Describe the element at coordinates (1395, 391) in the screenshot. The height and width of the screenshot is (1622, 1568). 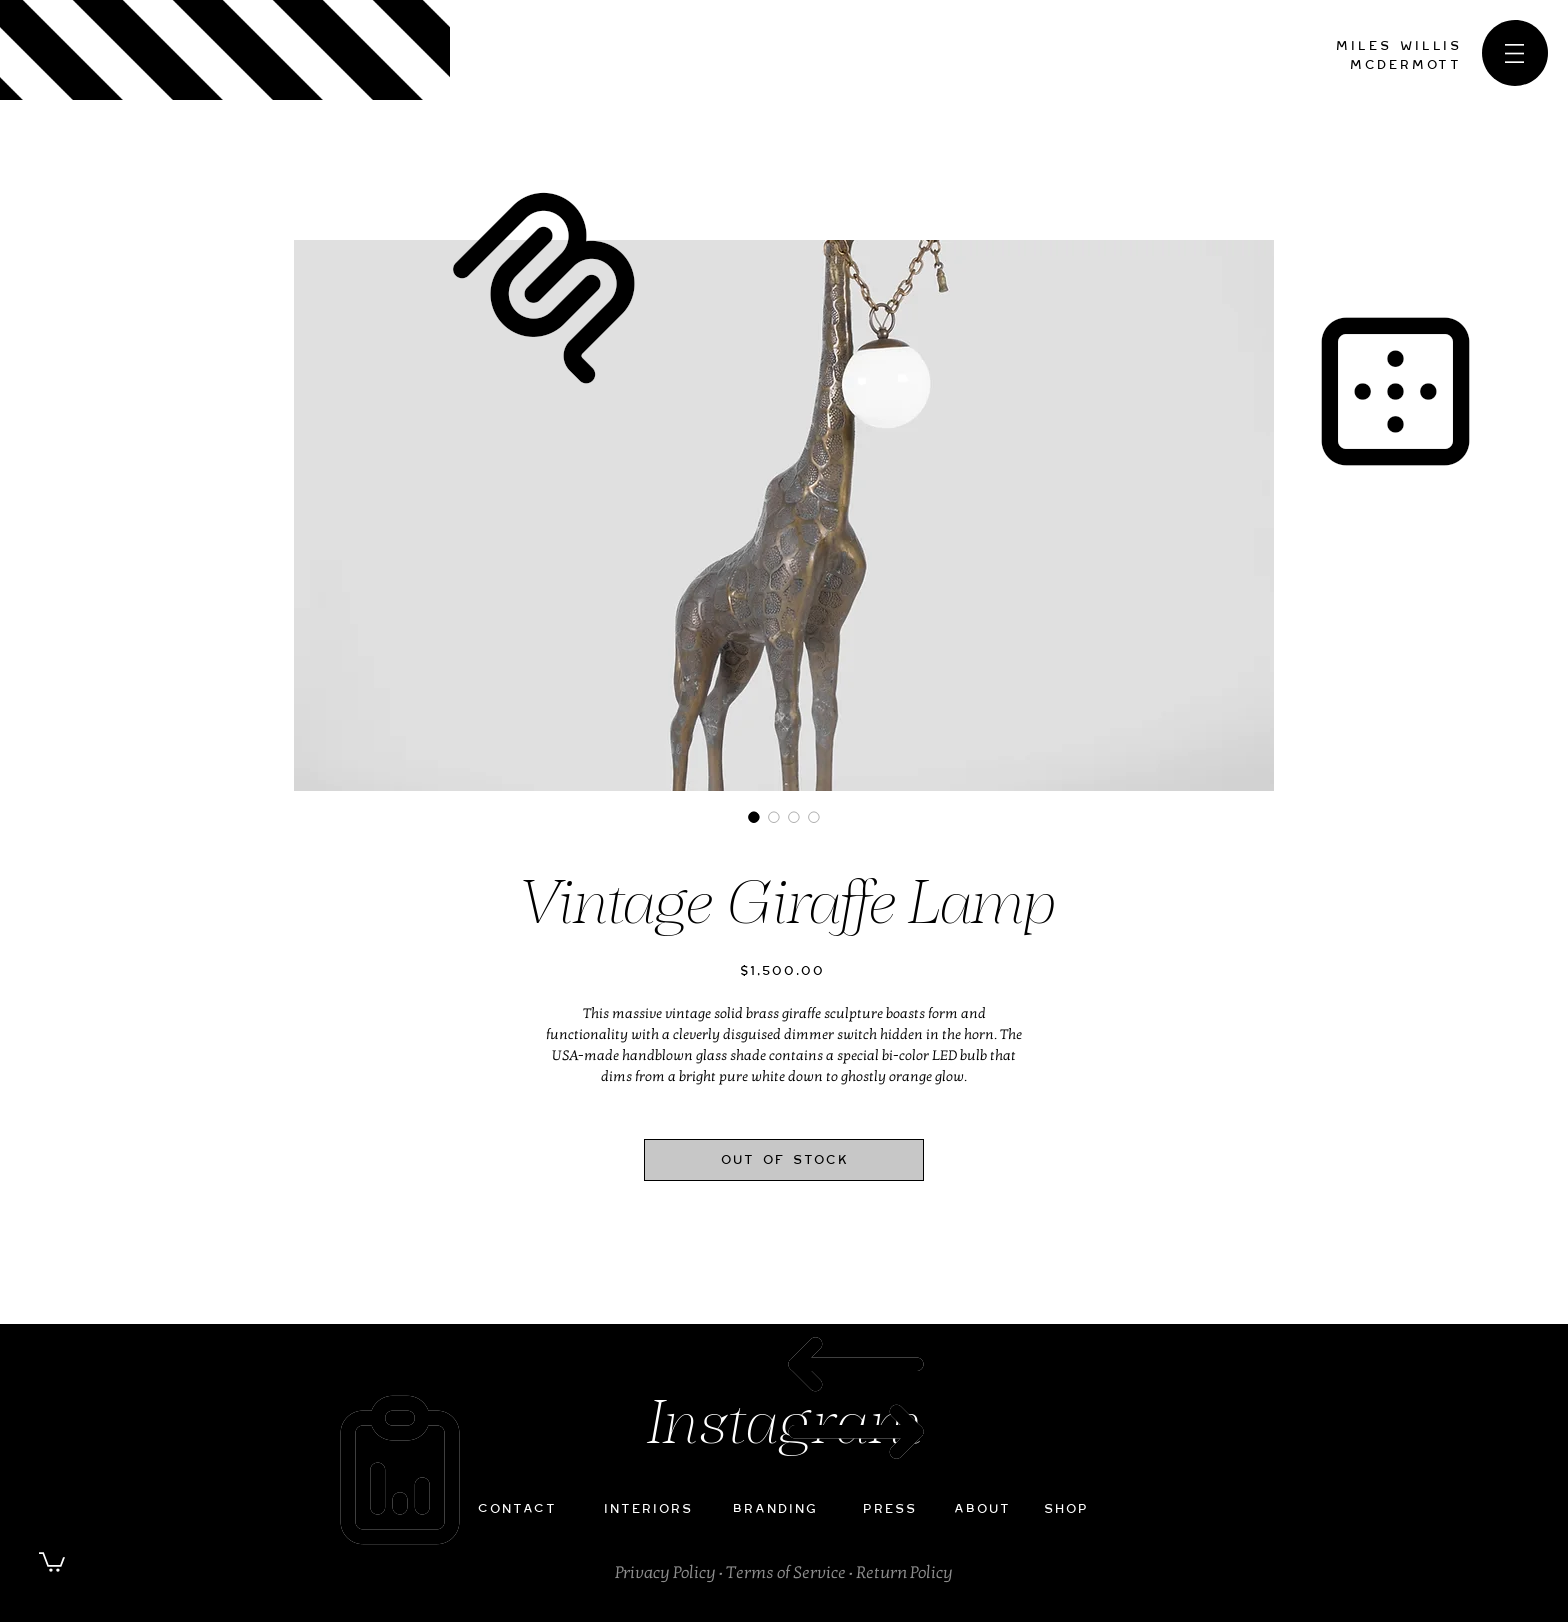
I see `apply outer border to selected cells` at that location.